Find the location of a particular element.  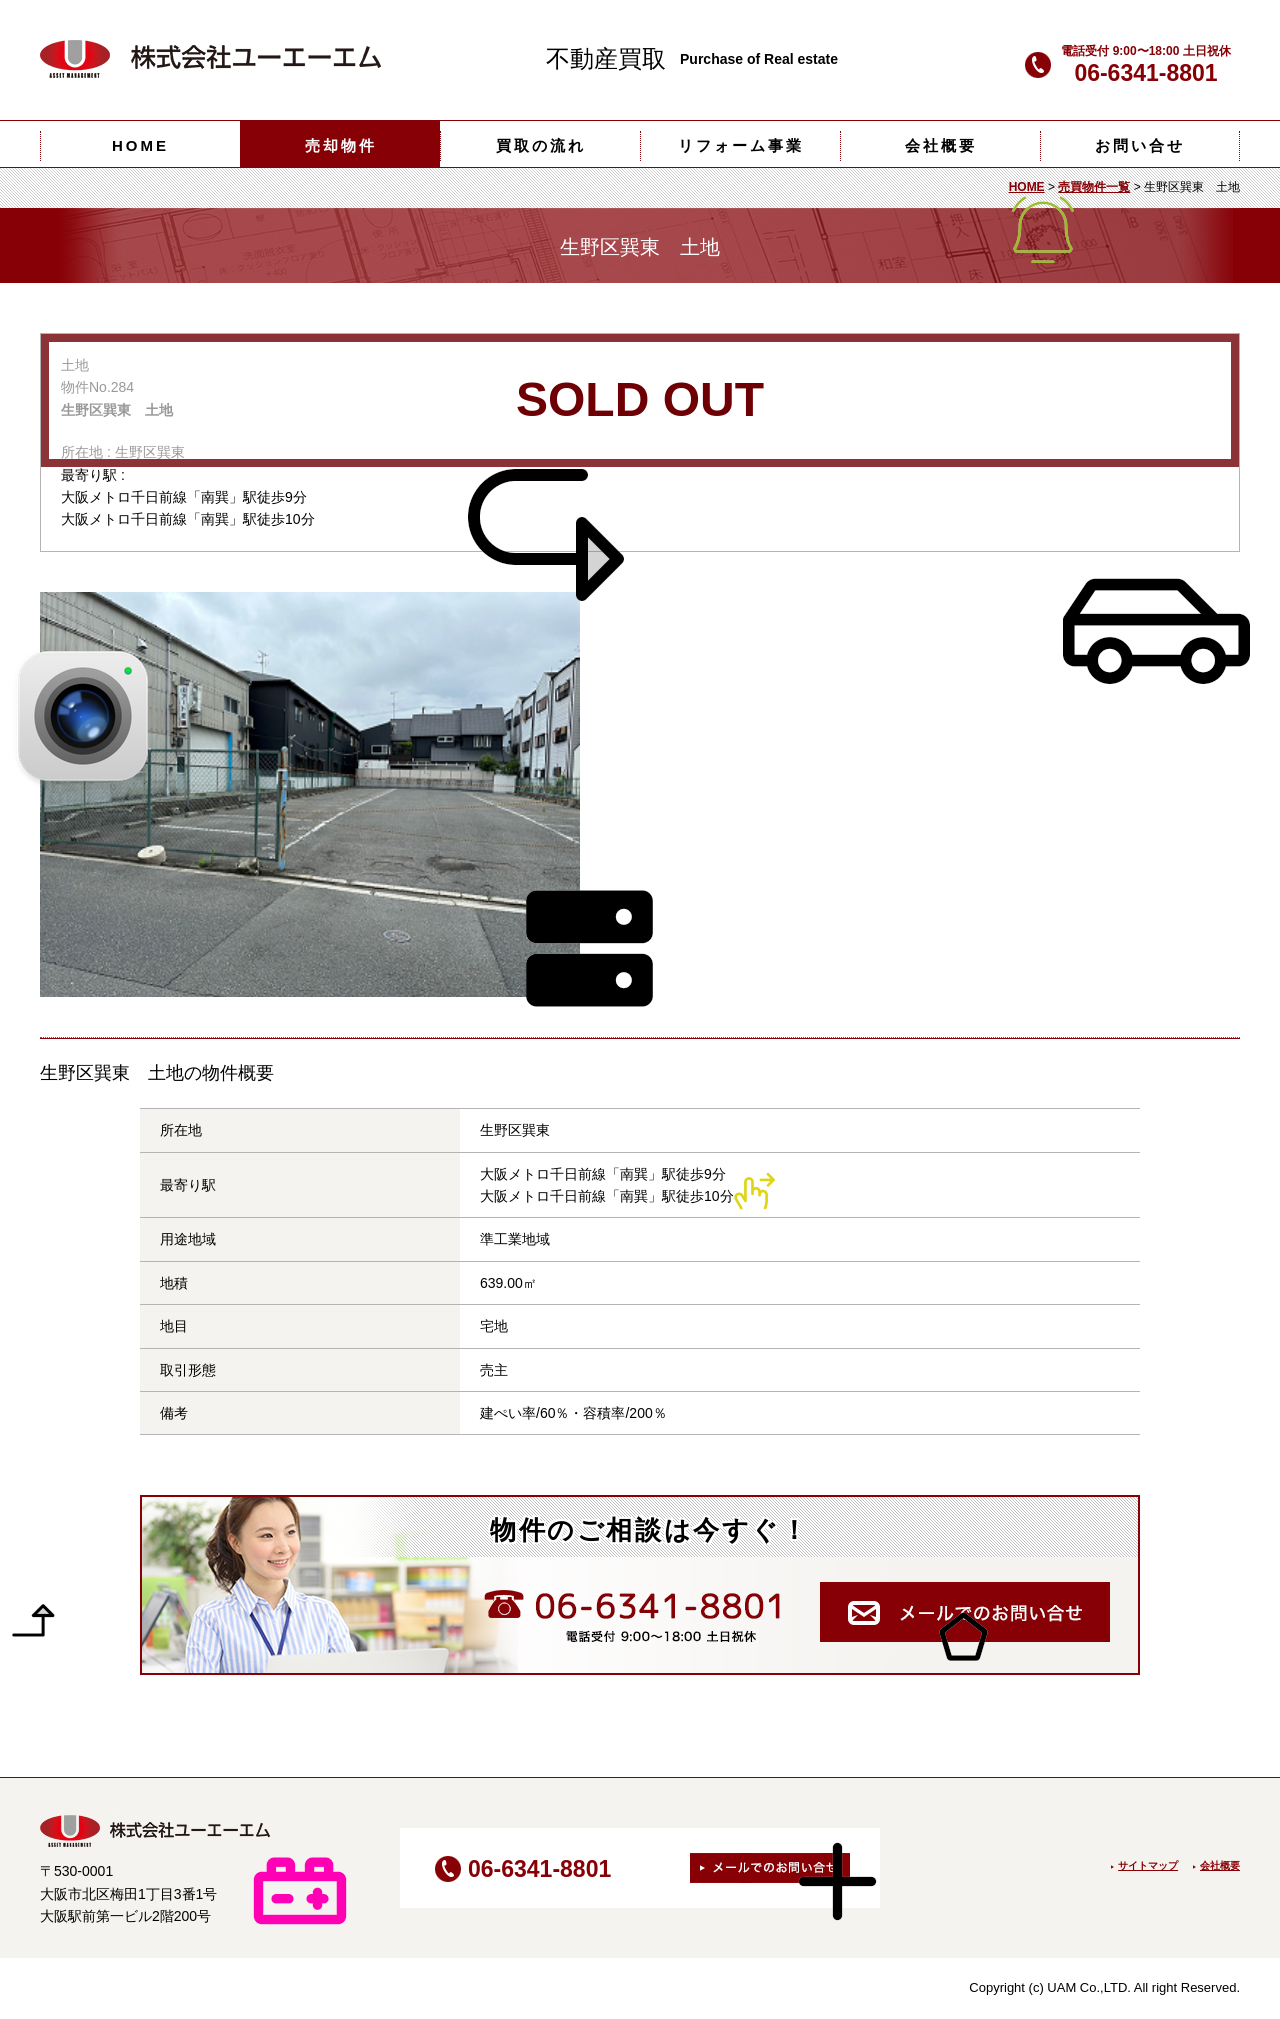

access webcam settings is located at coordinates (83, 716).